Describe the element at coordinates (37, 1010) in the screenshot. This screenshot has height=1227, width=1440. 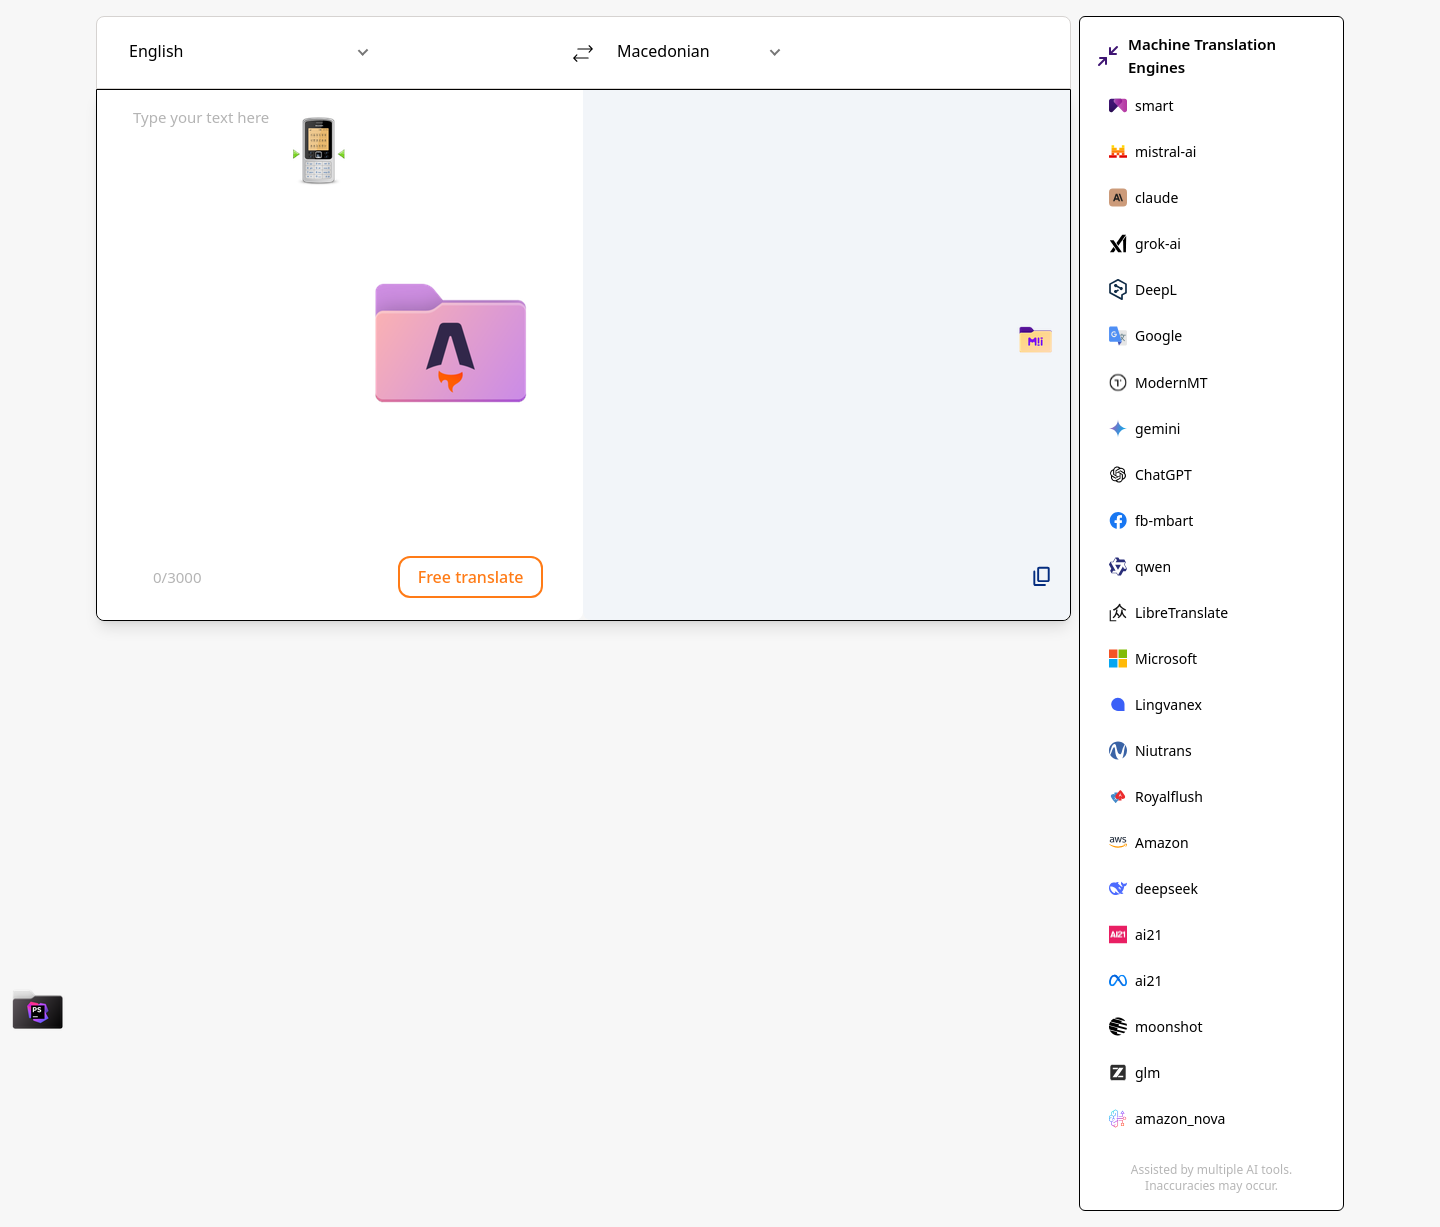
I see `folder containing phpstorm project files` at that location.